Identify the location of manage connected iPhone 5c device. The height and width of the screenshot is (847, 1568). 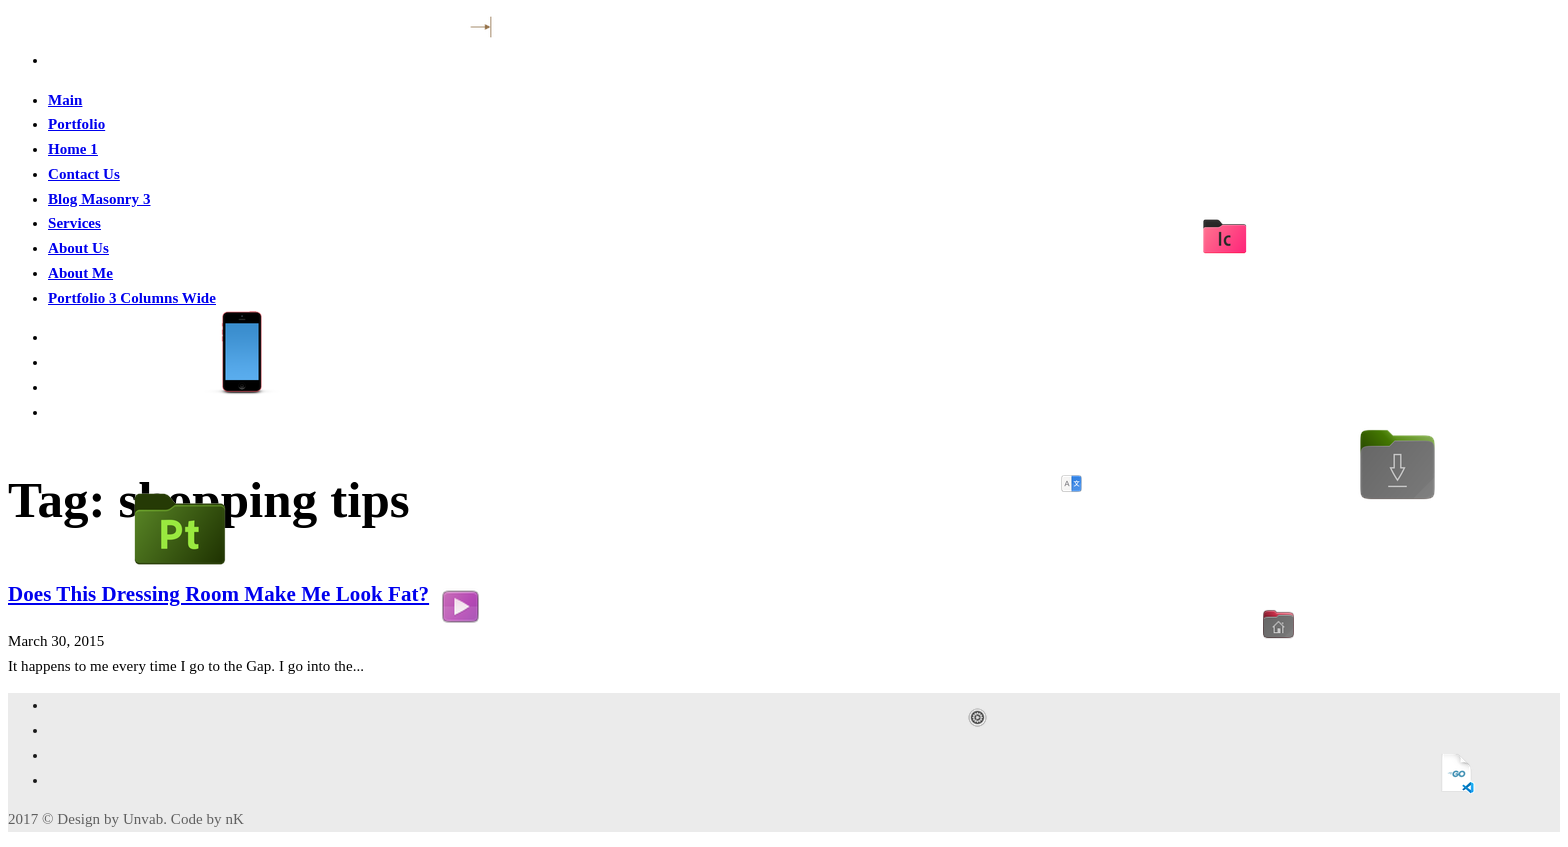
(242, 353).